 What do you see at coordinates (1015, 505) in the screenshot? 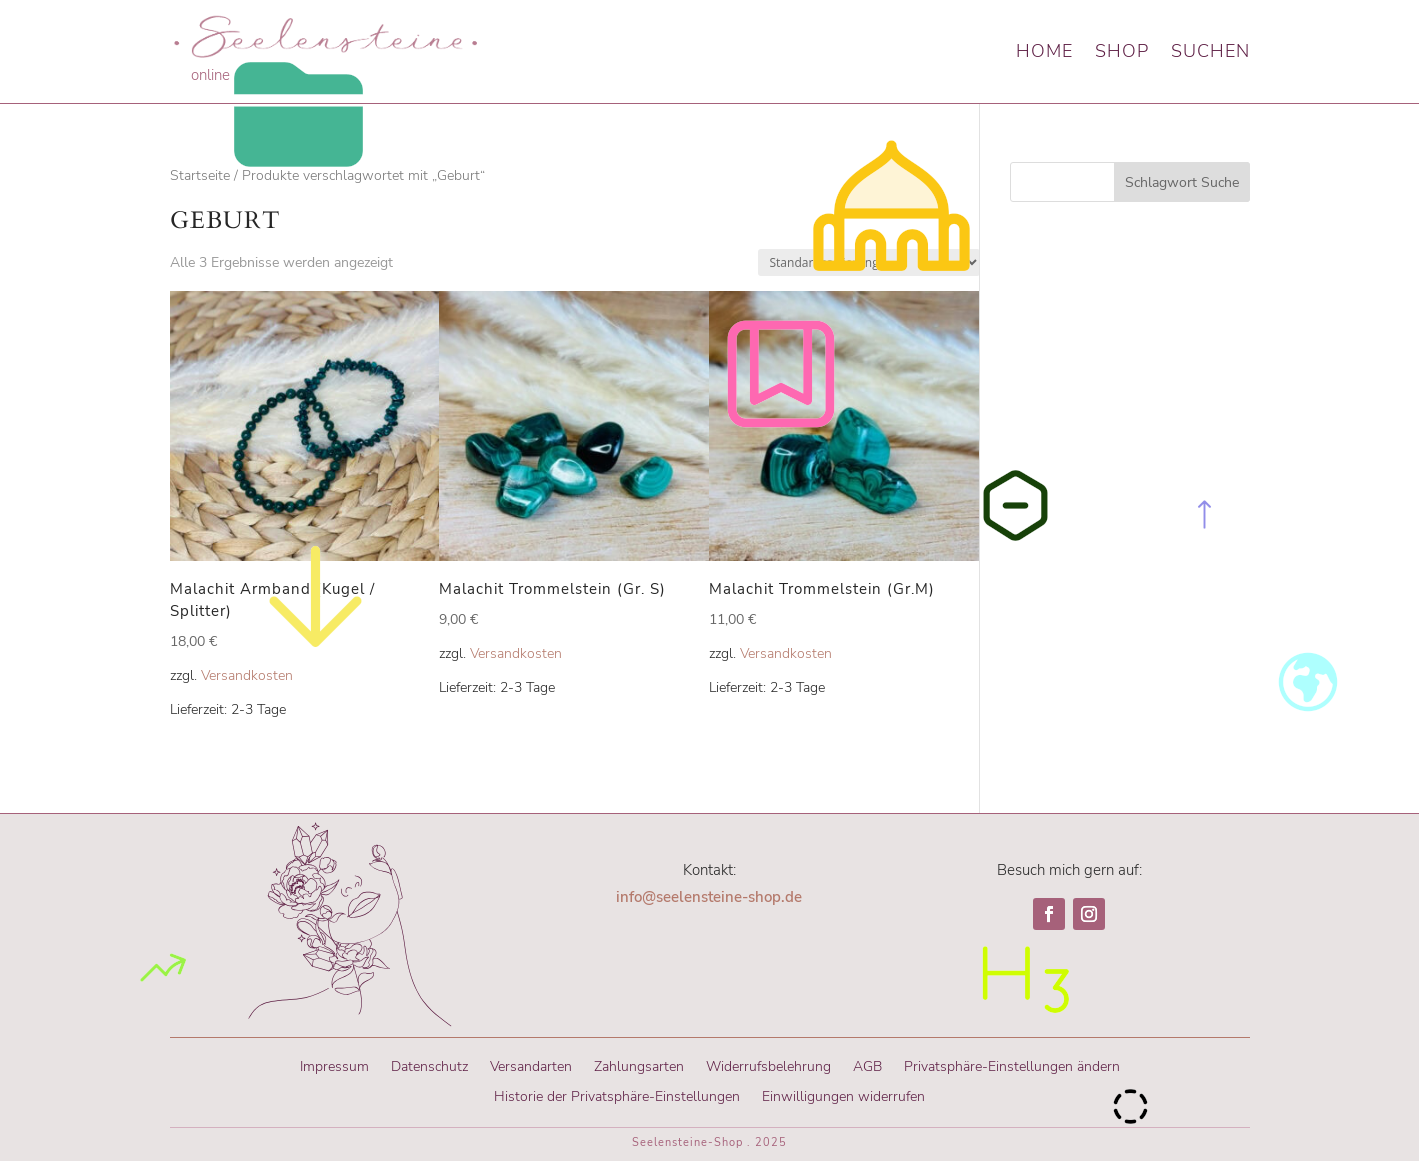
I see `remove item from collection` at bounding box center [1015, 505].